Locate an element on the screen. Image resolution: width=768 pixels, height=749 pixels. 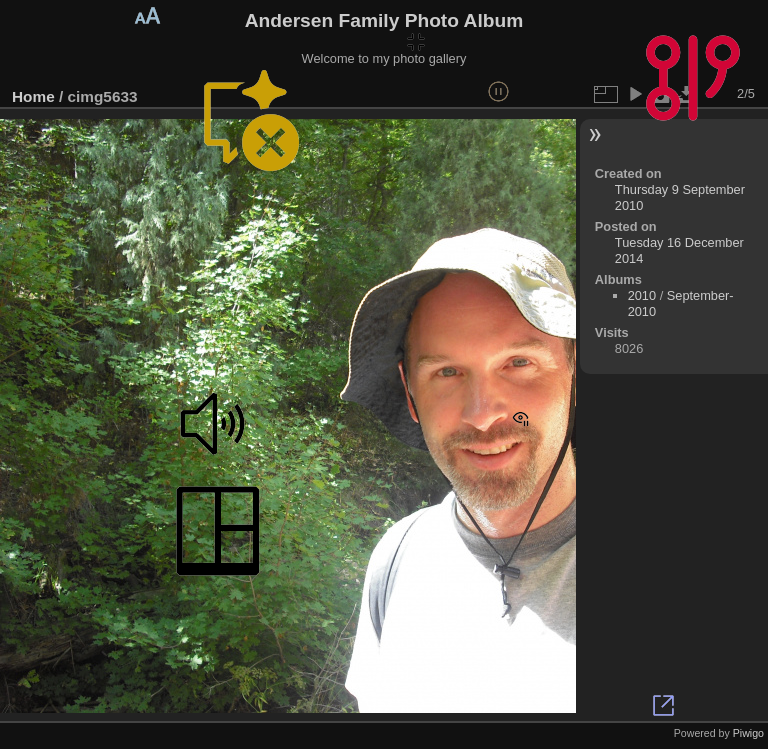
open link in a new window or tab is located at coordinates (663, 705).